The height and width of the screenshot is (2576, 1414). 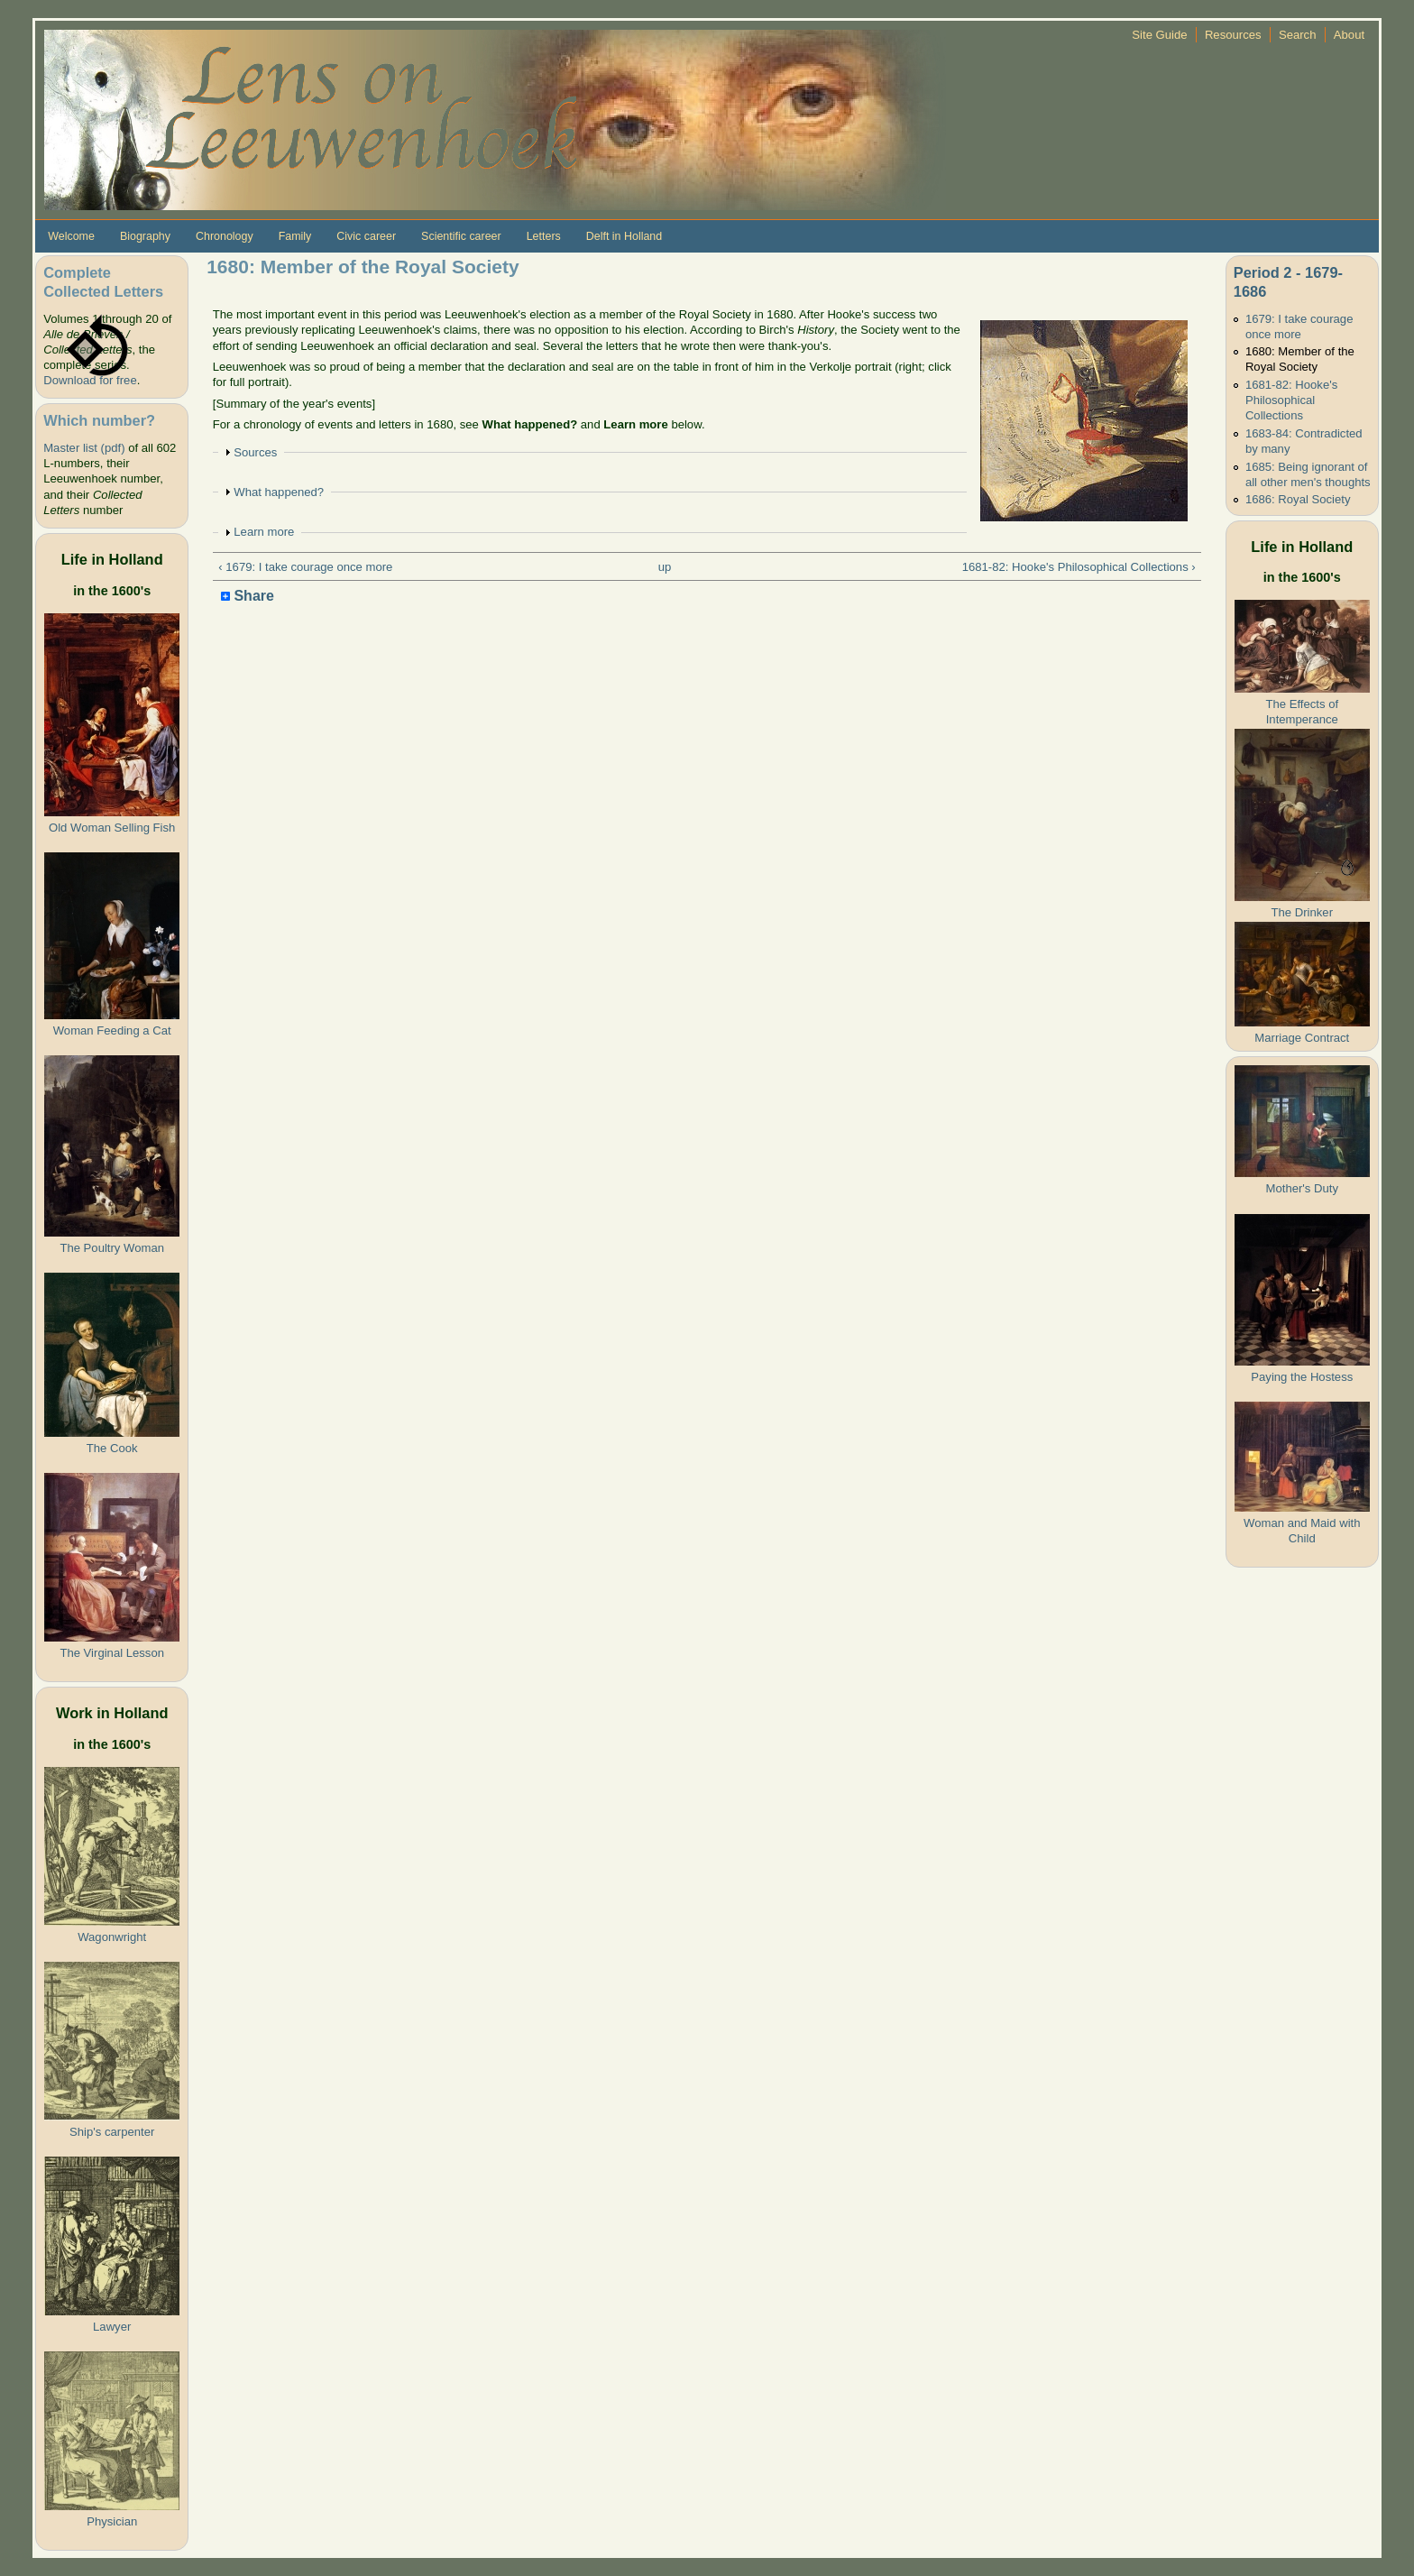 I want to click on indicates a cracked or broken item, so click(x=1347, y=868).